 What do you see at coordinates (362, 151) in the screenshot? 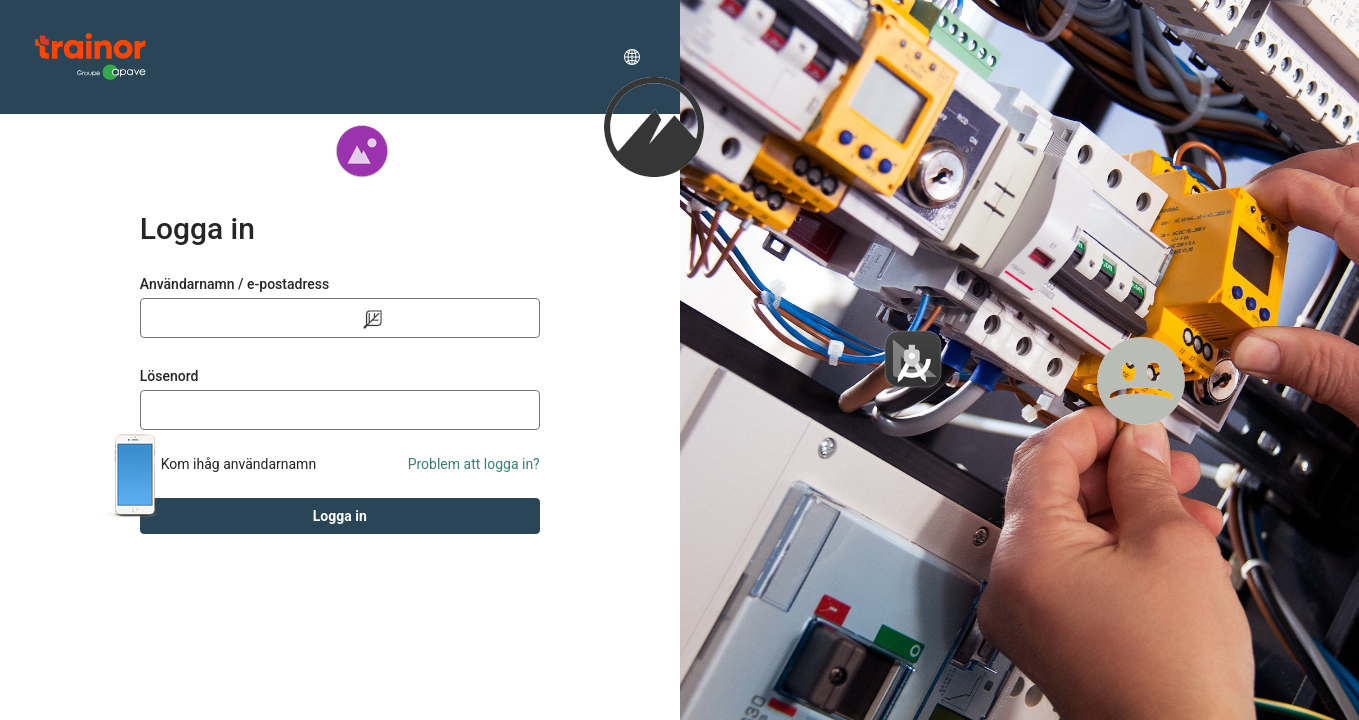
I see `indicates a photo or image file` at bounding box center [362, 151].